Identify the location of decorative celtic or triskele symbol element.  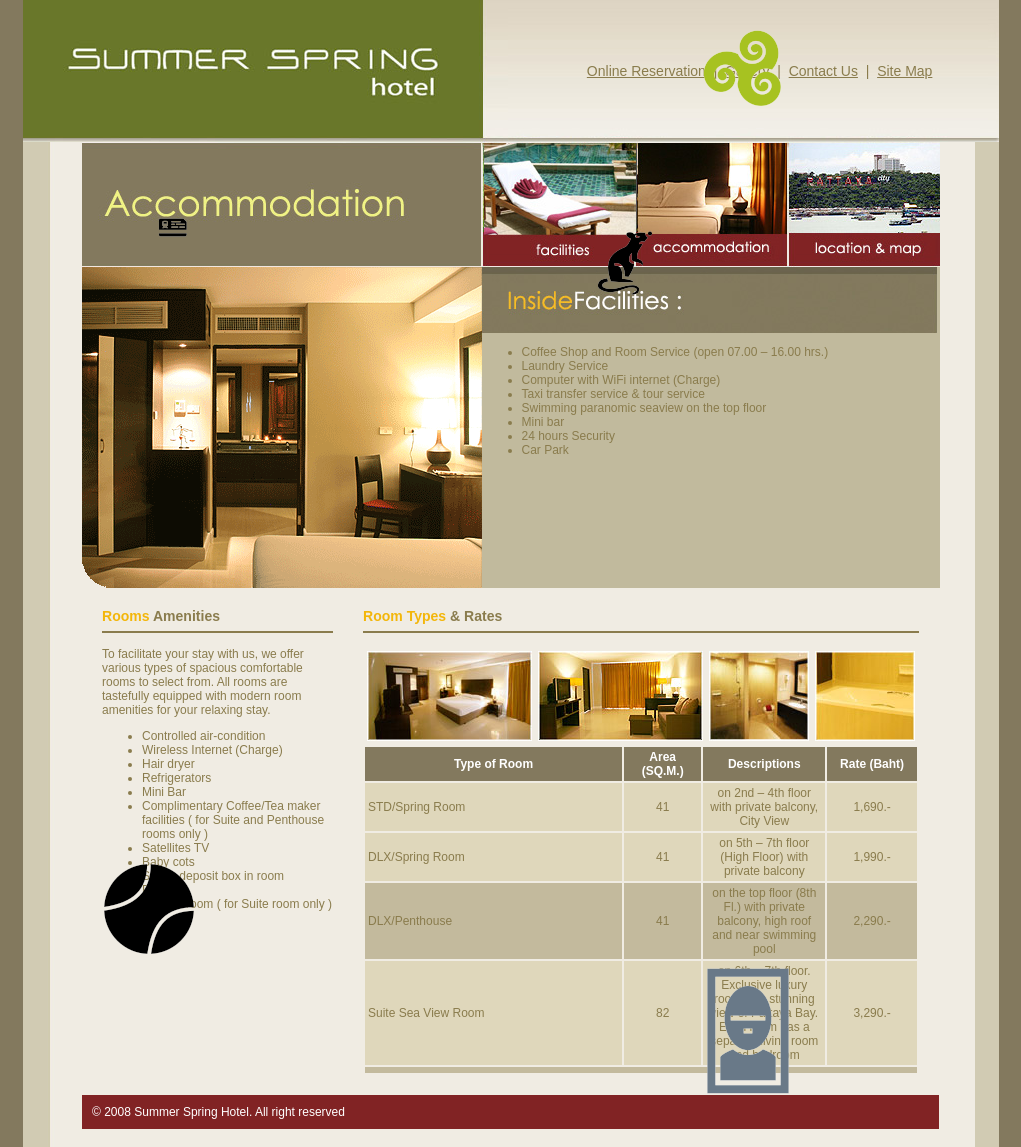
(742, 68).